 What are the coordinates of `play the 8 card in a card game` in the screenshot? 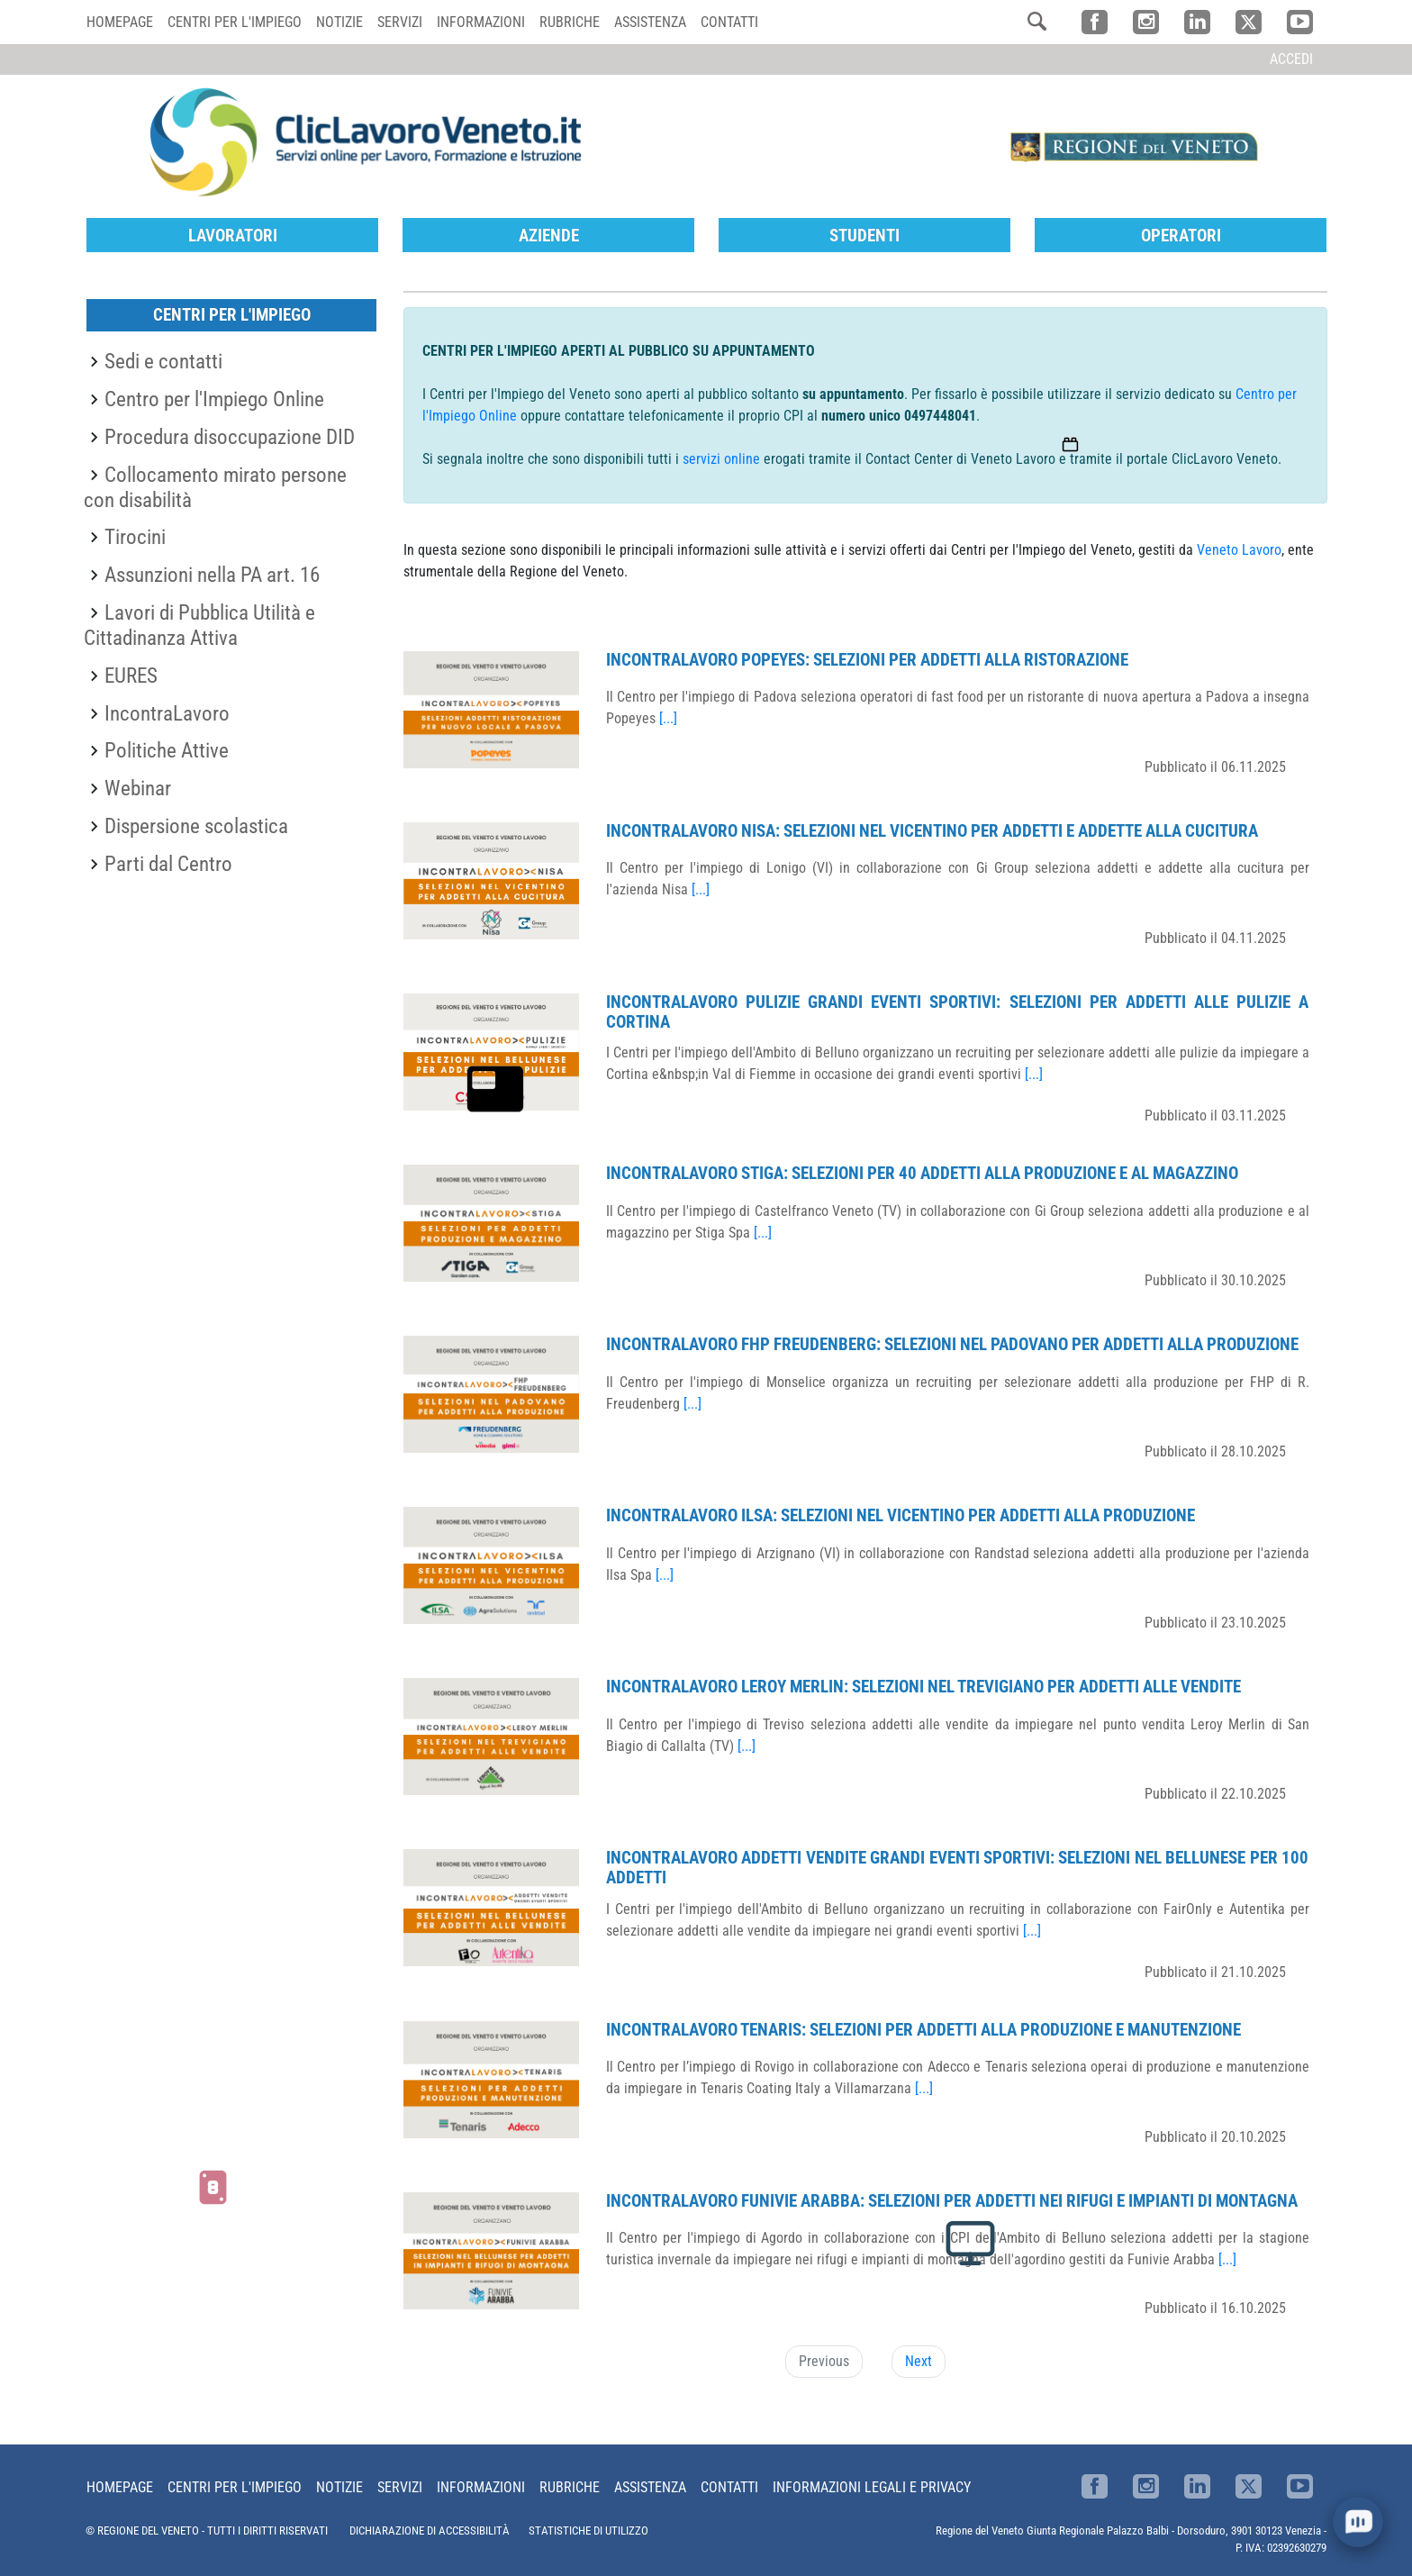 It's located at (213, 2187).